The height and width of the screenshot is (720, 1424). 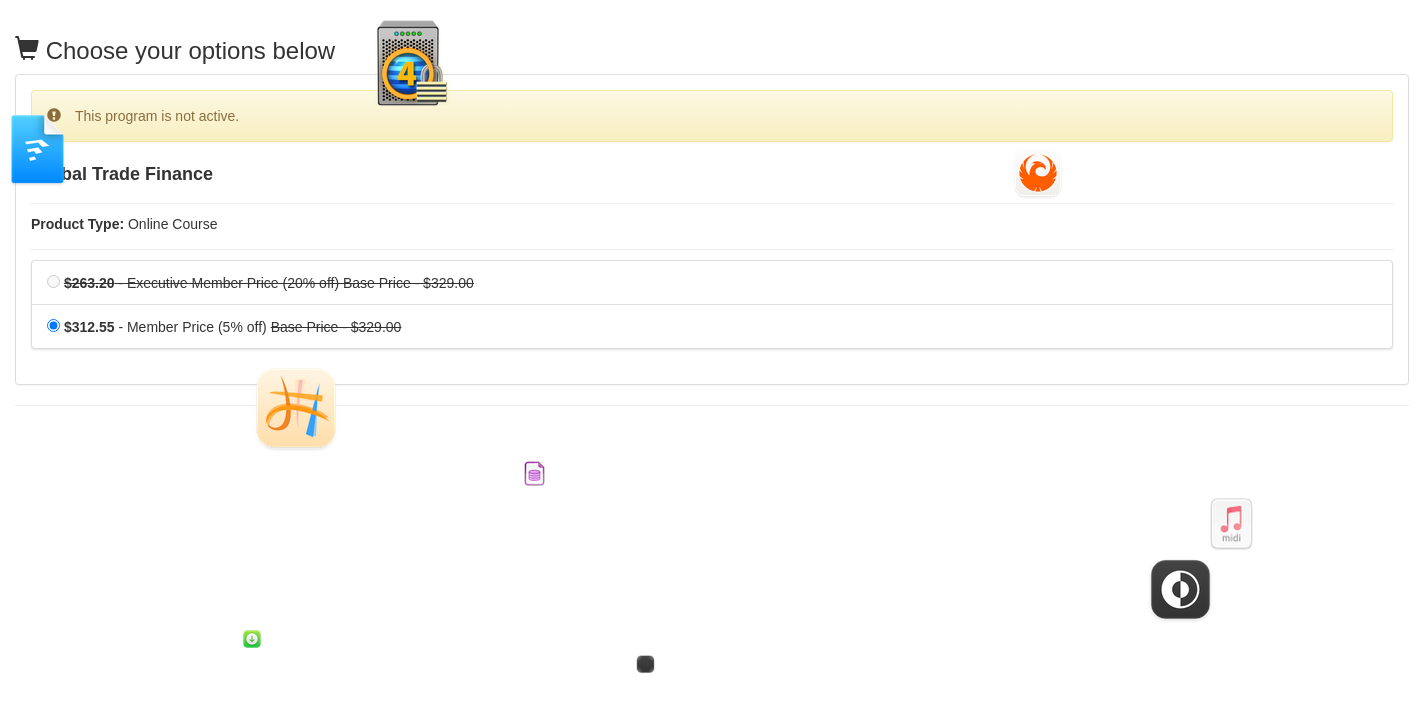 What do you see at coordinates (252, 639) in the screenshot?
I see `open uget download manager` at bounding box center [252, 639].